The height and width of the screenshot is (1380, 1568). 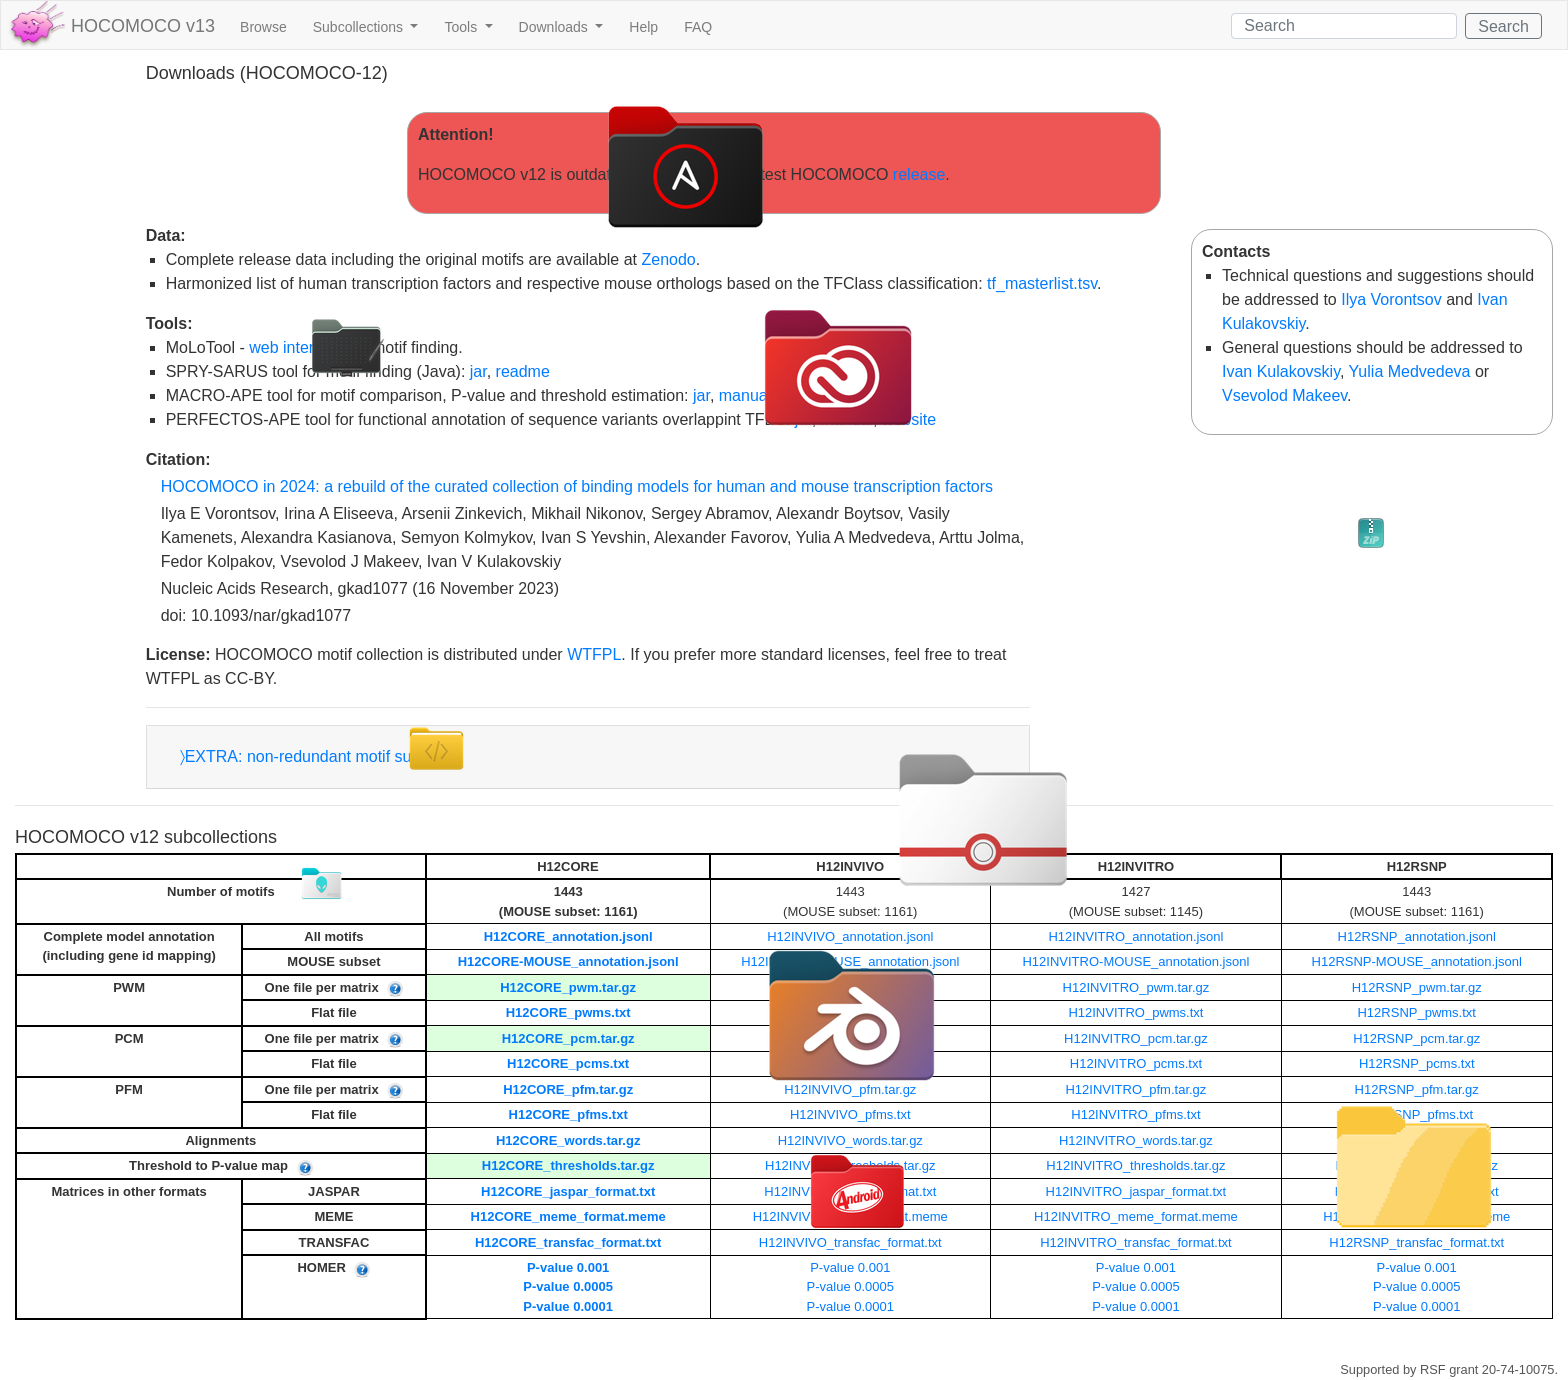 I want to click on compressed zip archive file, so click(x=1371, y=533).